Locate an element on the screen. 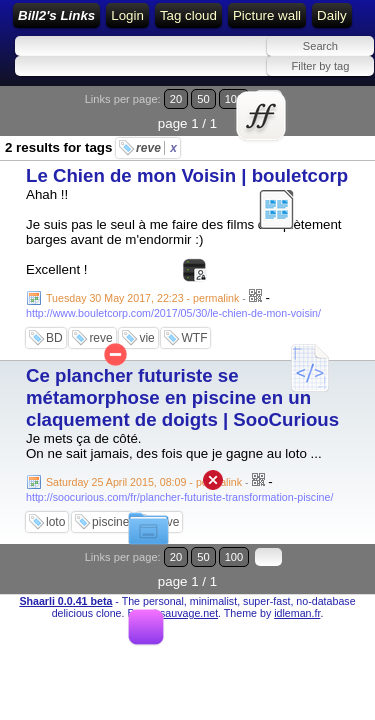  placeholder template for a macOS app icon is located at coordinates (146, 627).